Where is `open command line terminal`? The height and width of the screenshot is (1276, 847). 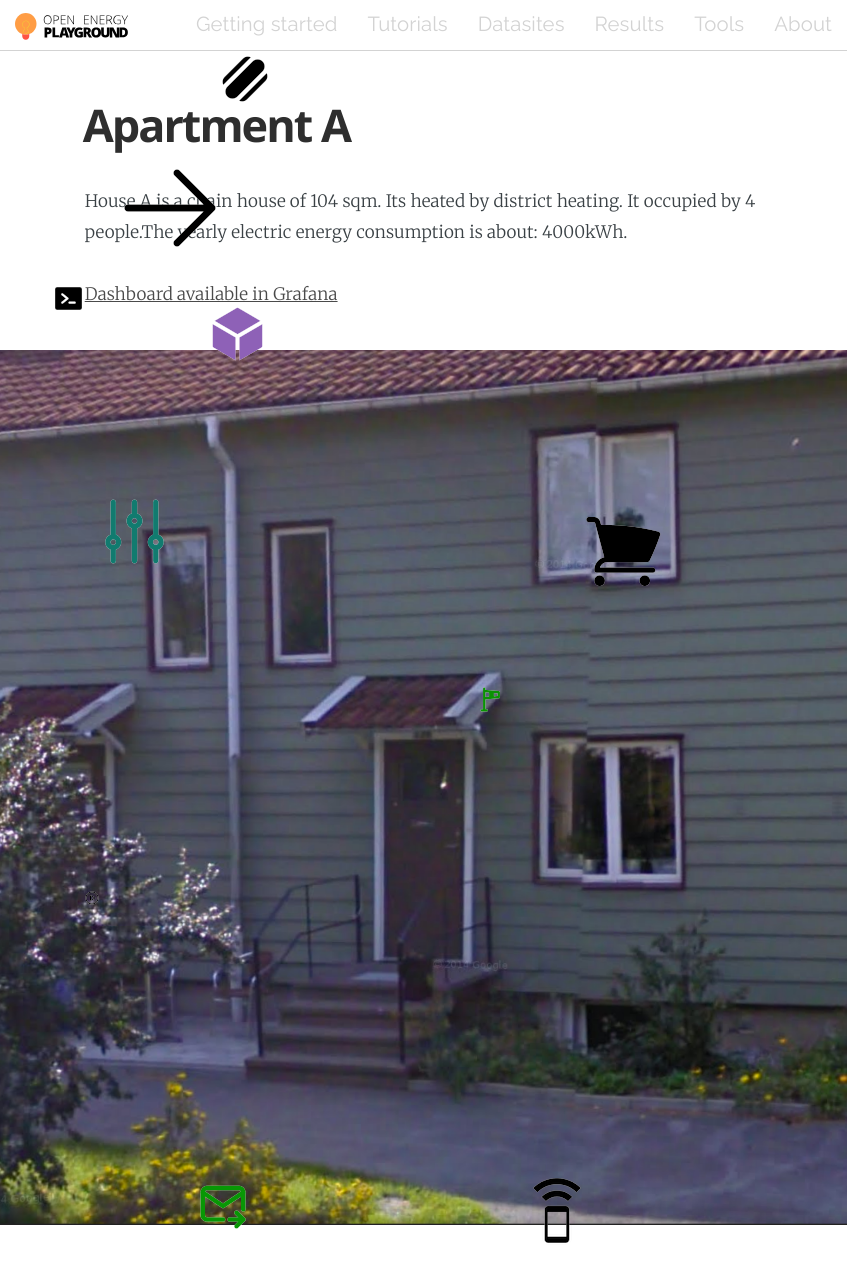 open command line terminal is located at coordinates (68, 298).